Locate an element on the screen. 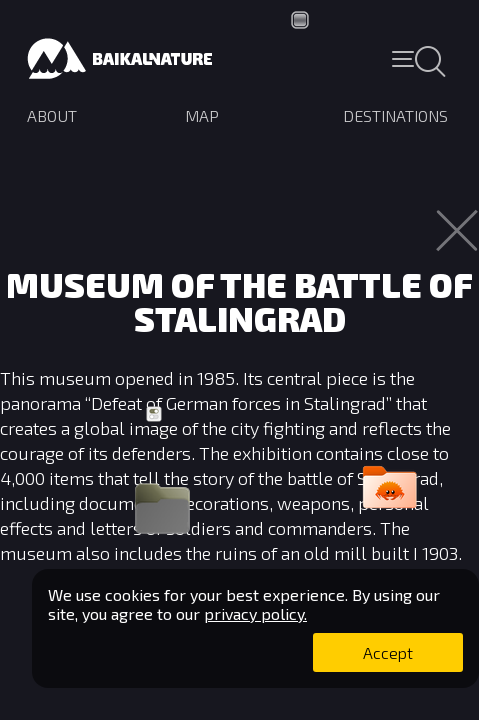 The image size is (479, 720). indicates a valid drop target for dragging files is located at coordinates (162, 508).